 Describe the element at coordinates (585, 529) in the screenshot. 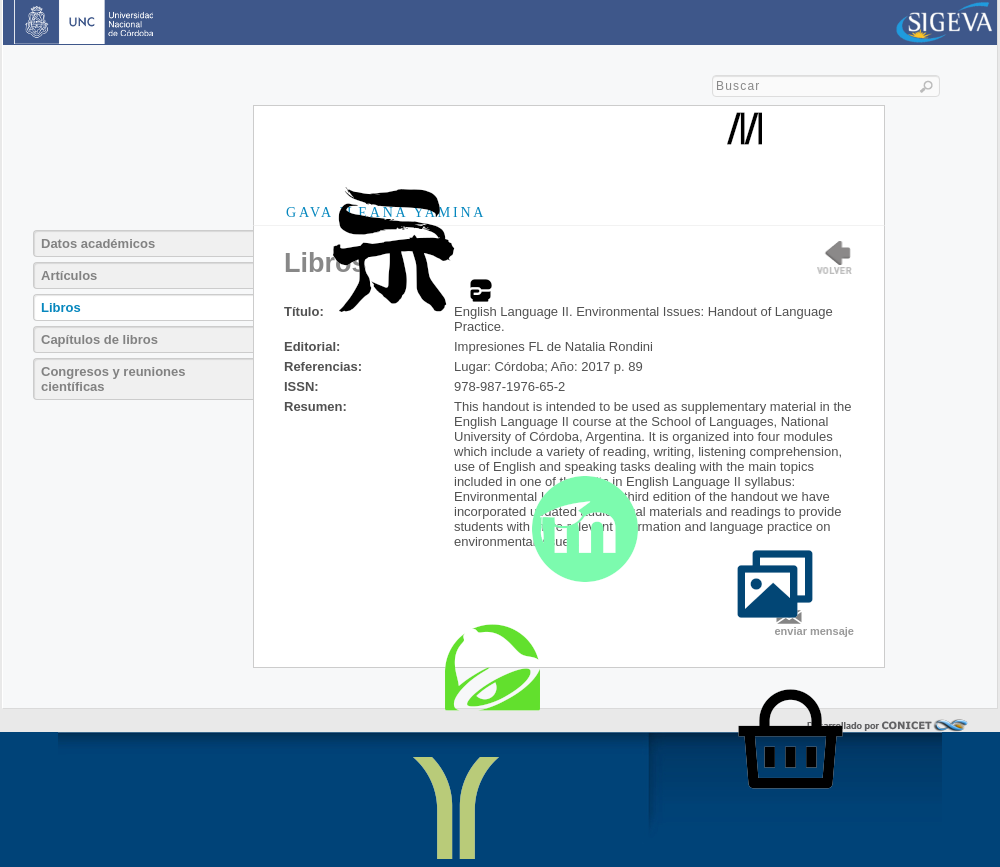

I see `open Moodle learning management system` at that location.